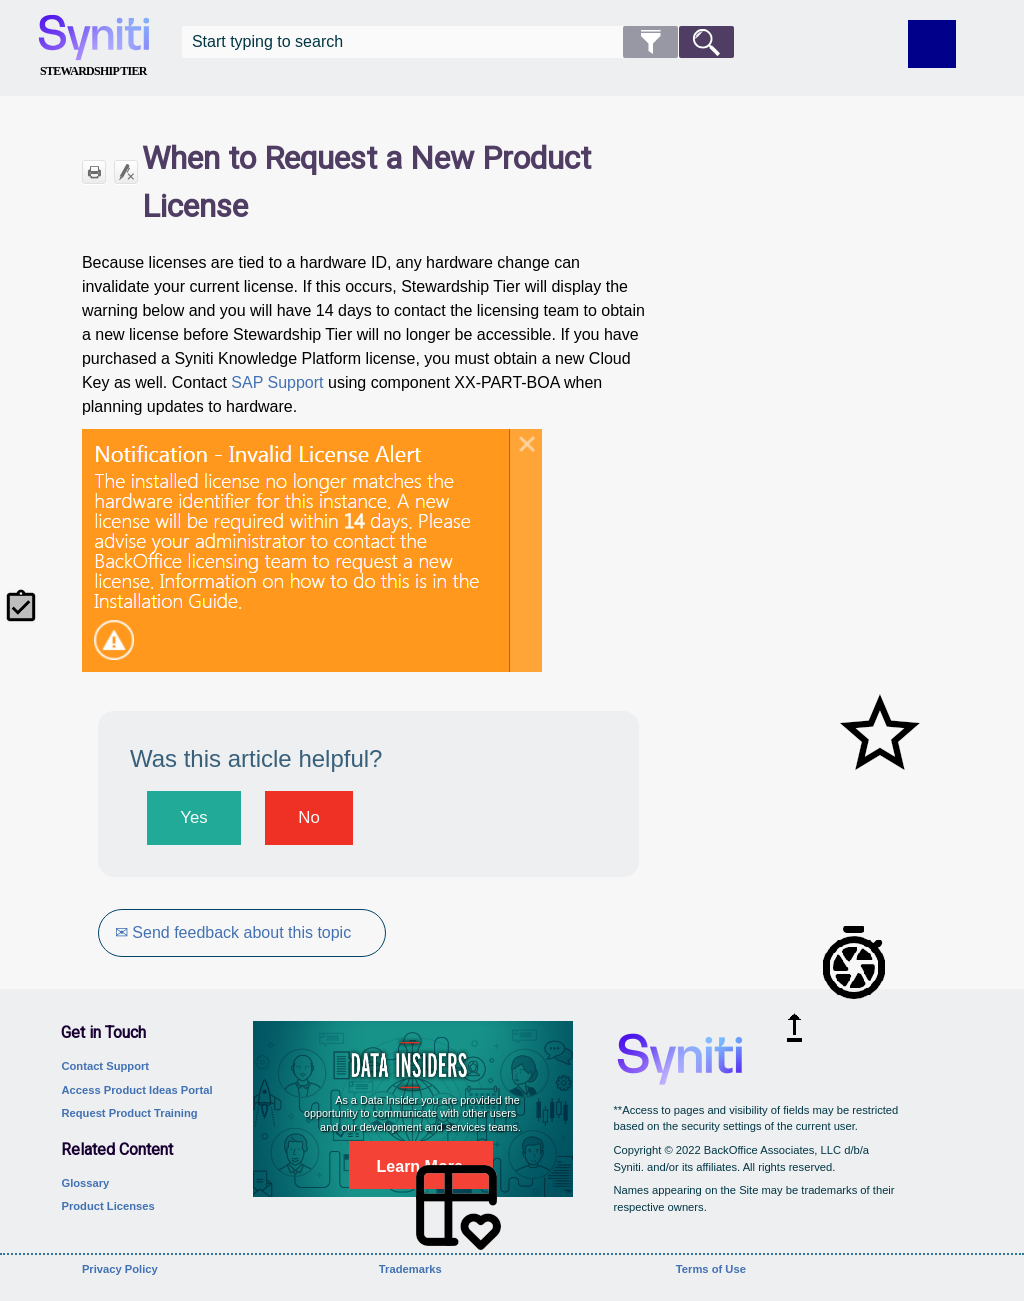 This screenshot has width=1024, height=1301. I want to click on upgrade to a newer version, so click(794, 1027).